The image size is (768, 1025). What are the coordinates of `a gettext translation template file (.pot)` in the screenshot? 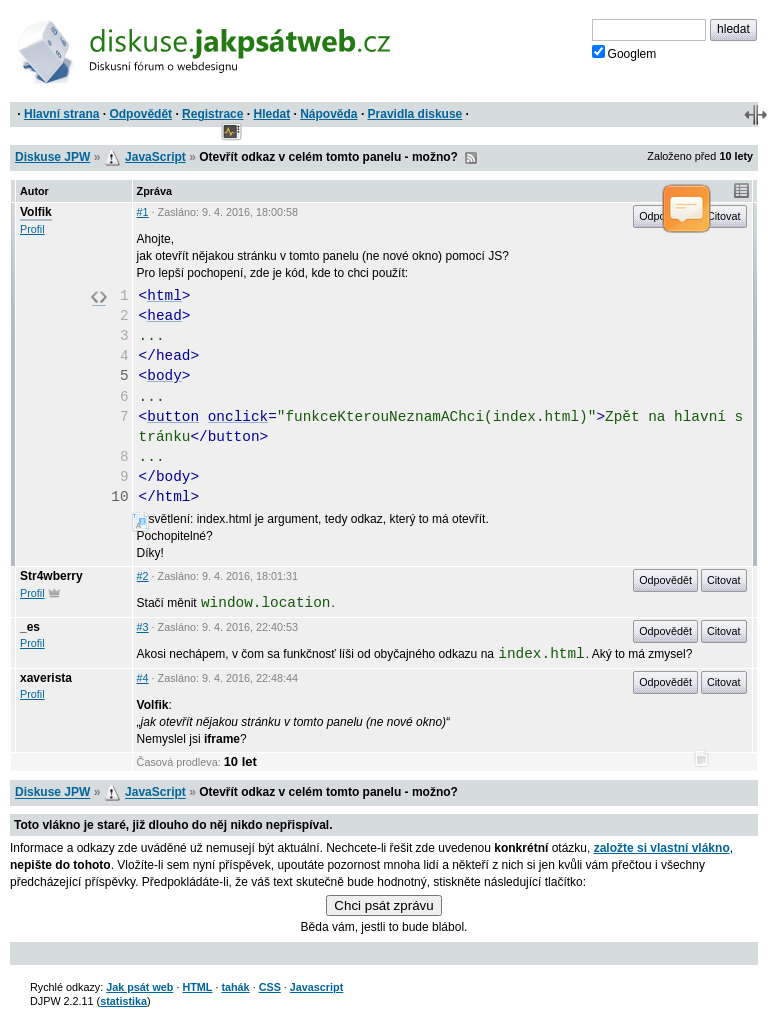 It's located at (140, 521).